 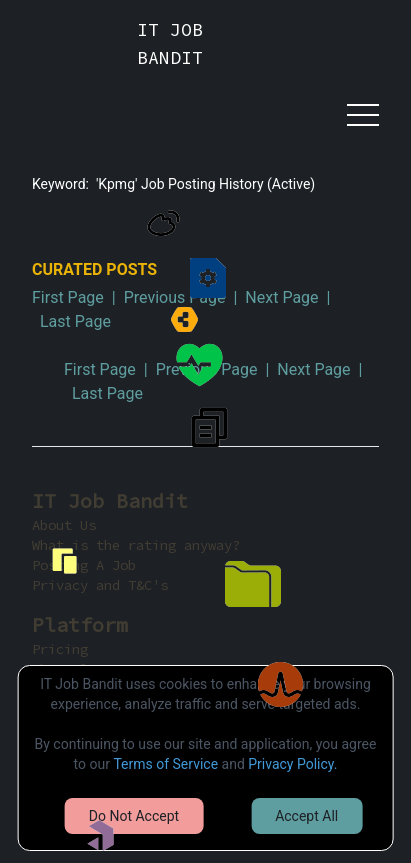 I want to click on broadcom company logo, so click(x=280, y=684).